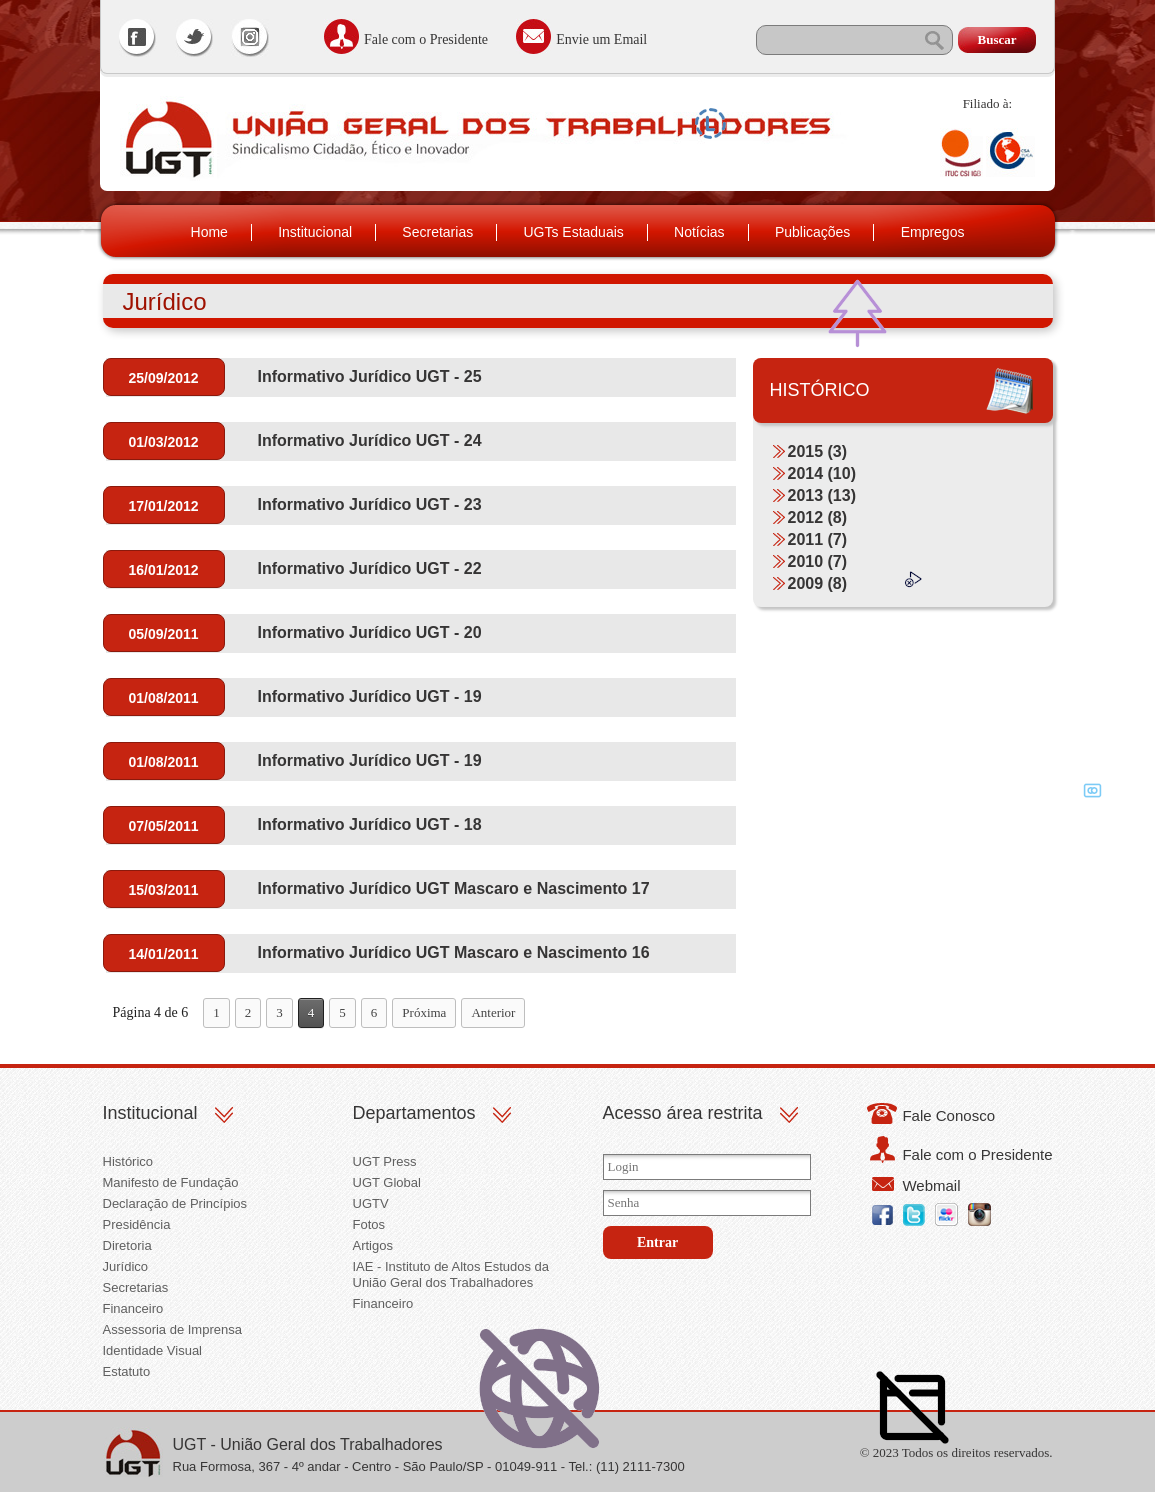 The image size is (1155, 1492). What do you see at coordinates (539, 1388) in the screenshot?
I see `360° view unavailable or disabled` at bounding box center [539, 1388].